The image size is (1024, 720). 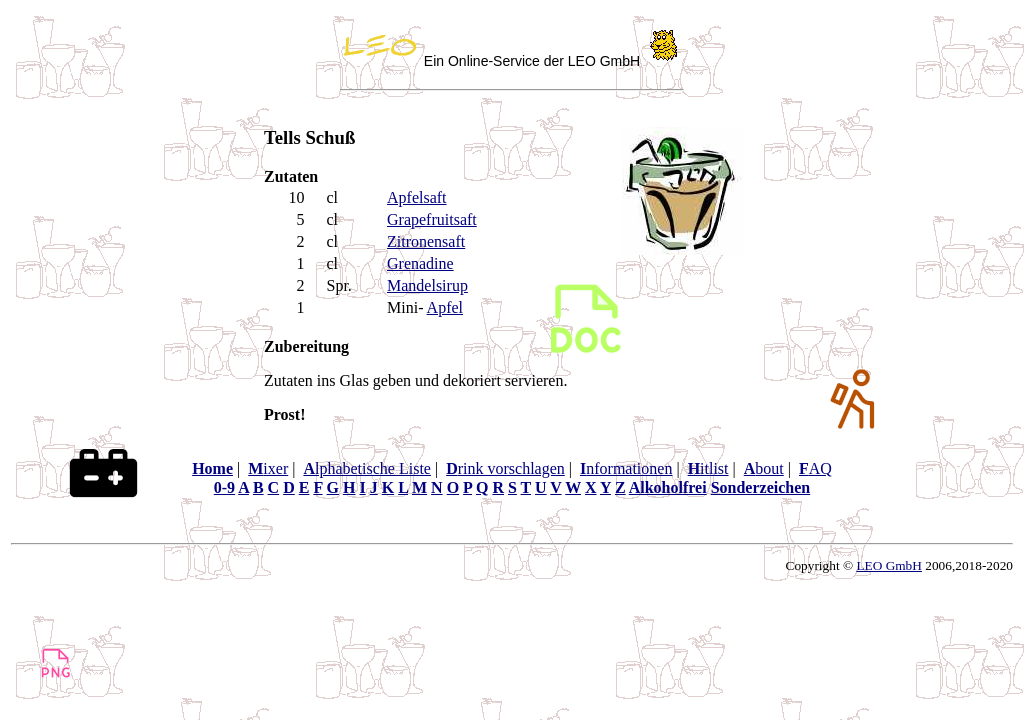 I want to click on open a document file, so click(x=586, y=321).